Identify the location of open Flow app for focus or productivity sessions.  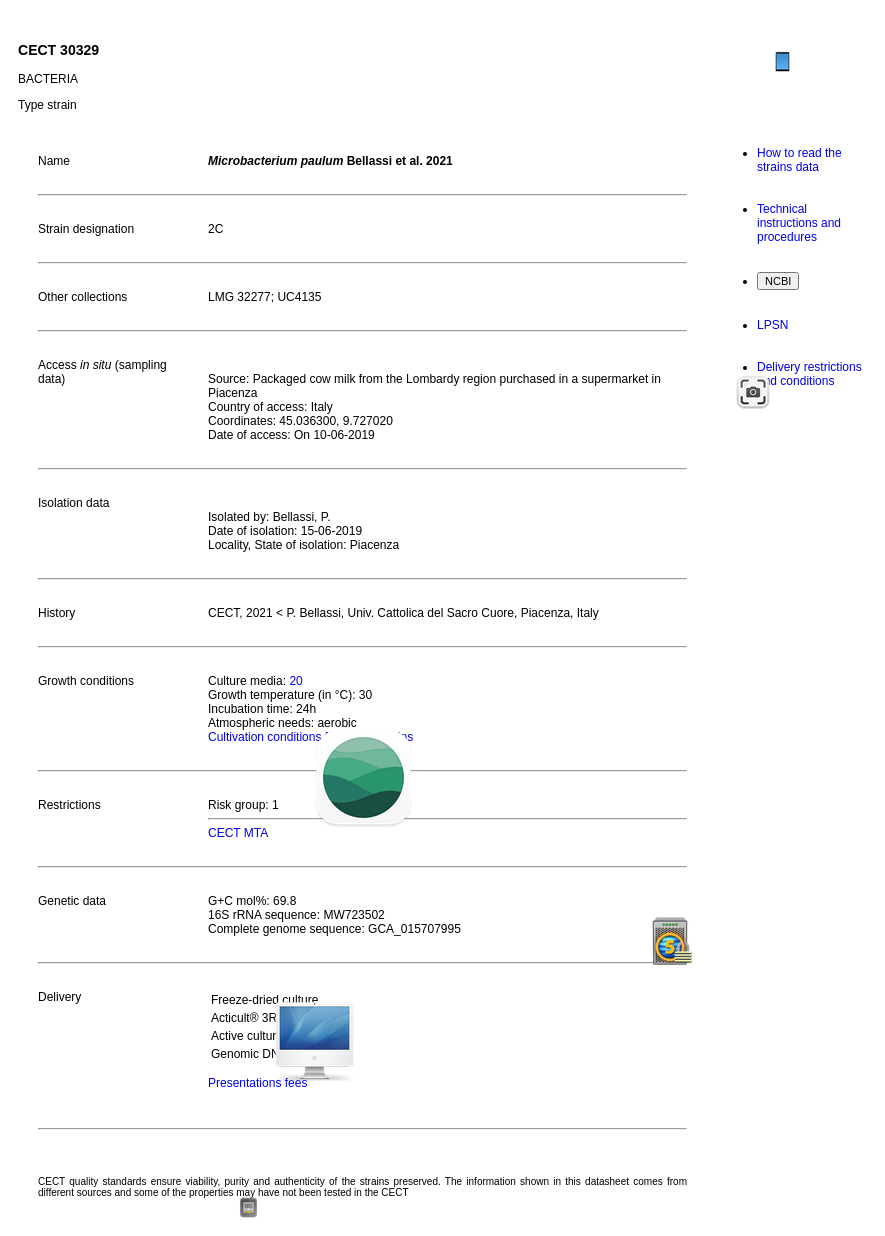
(363, 777).